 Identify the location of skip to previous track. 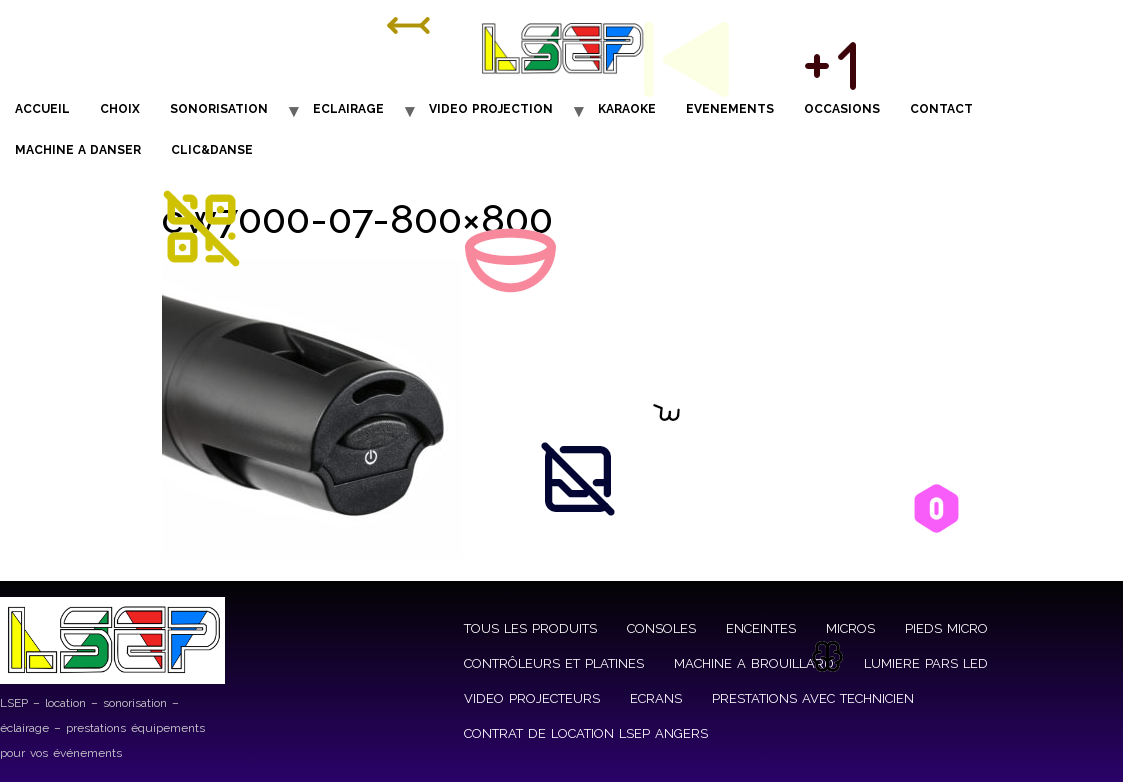
(686, 59).